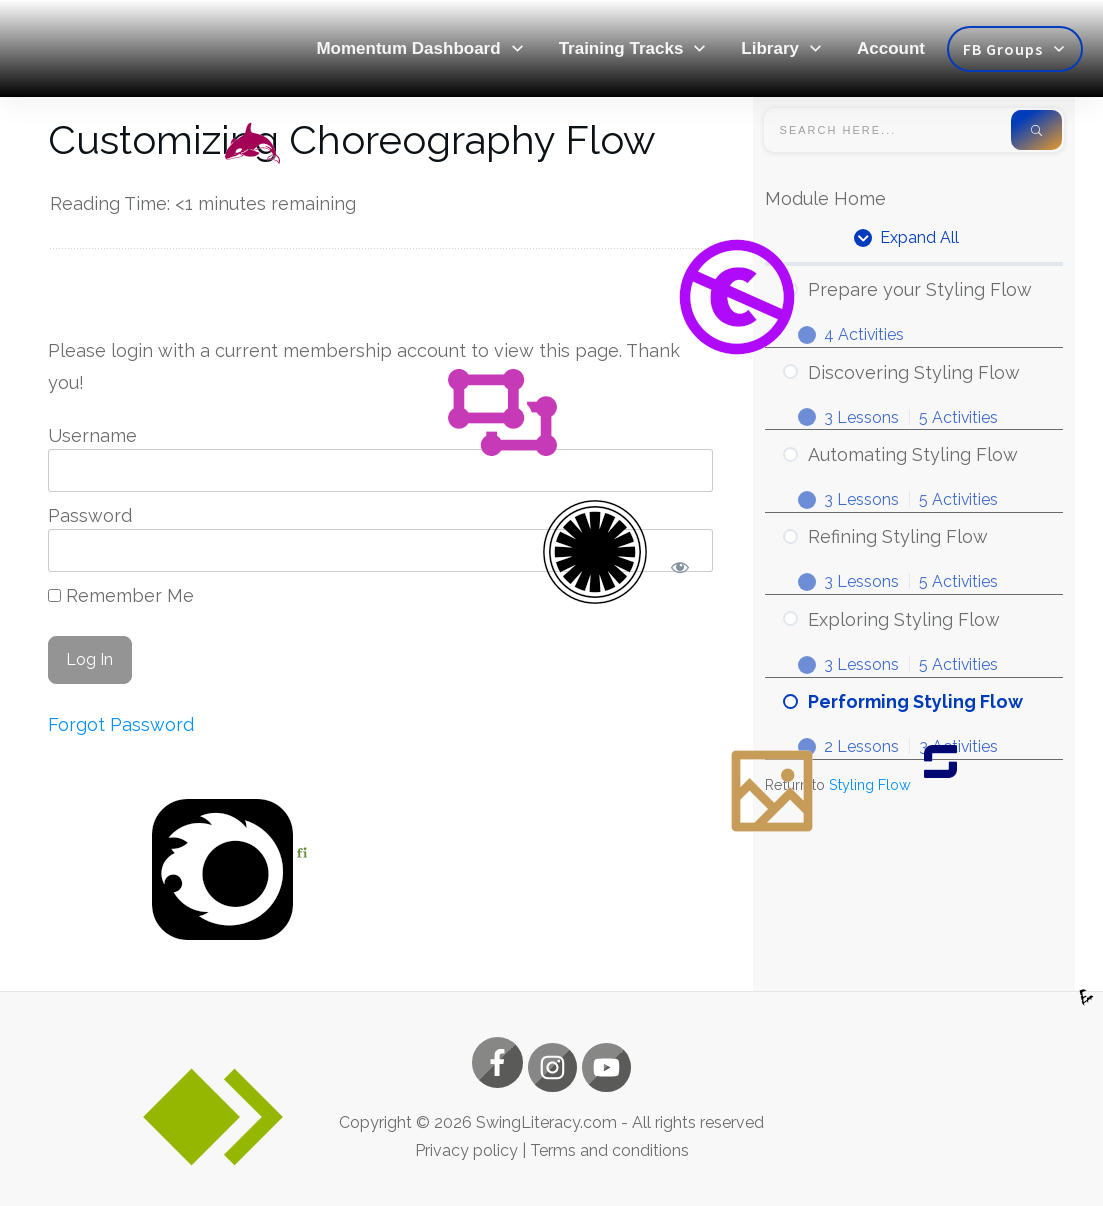 This screenshot has height=1206, width=1103. Describe the element at coordinates (595, 552) in the screenshot. I see `first order logo from star wars franchise` at that location.